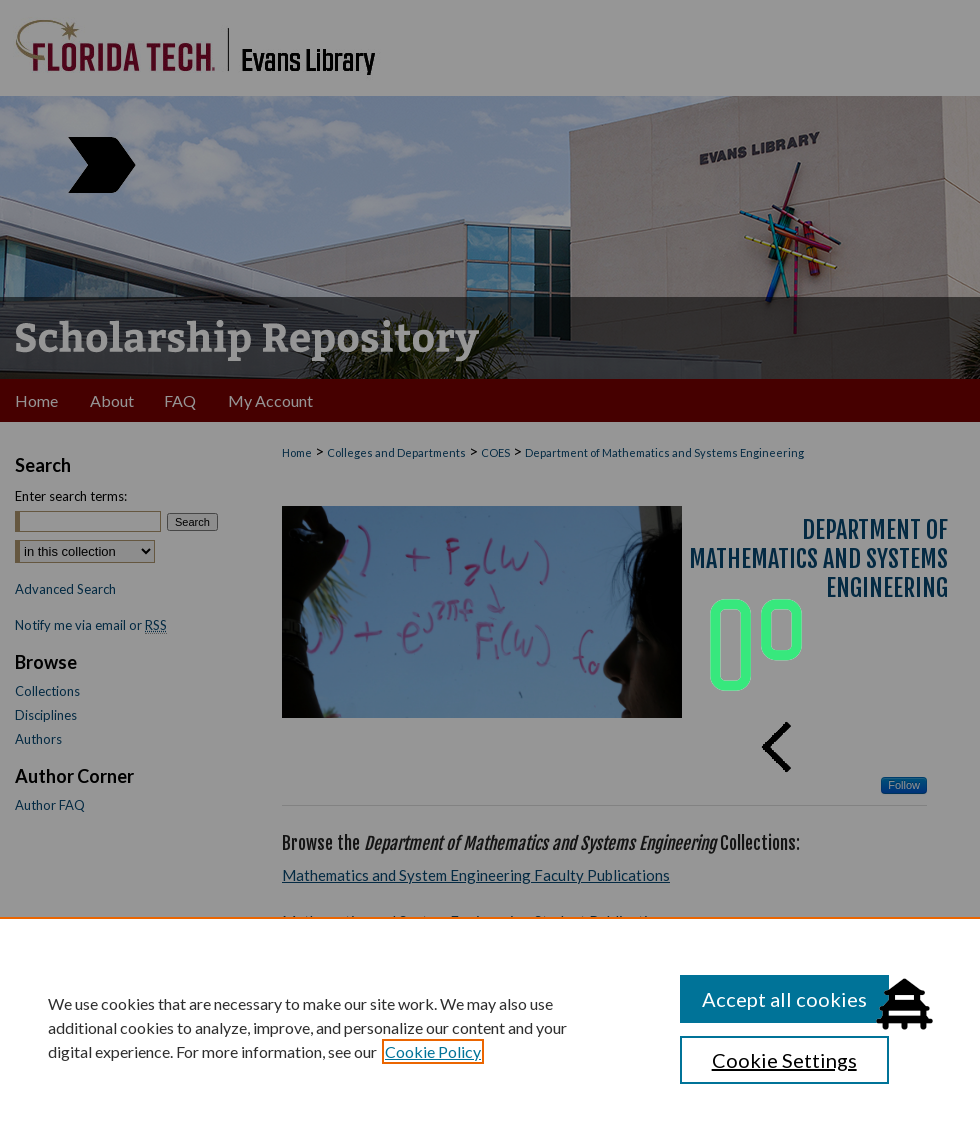 This screenshot has height=1137, width=980. What do you see at coordinates (756, 645) in the screenshot?
I see `switch to card view layout` at bounding box center [756, 645].